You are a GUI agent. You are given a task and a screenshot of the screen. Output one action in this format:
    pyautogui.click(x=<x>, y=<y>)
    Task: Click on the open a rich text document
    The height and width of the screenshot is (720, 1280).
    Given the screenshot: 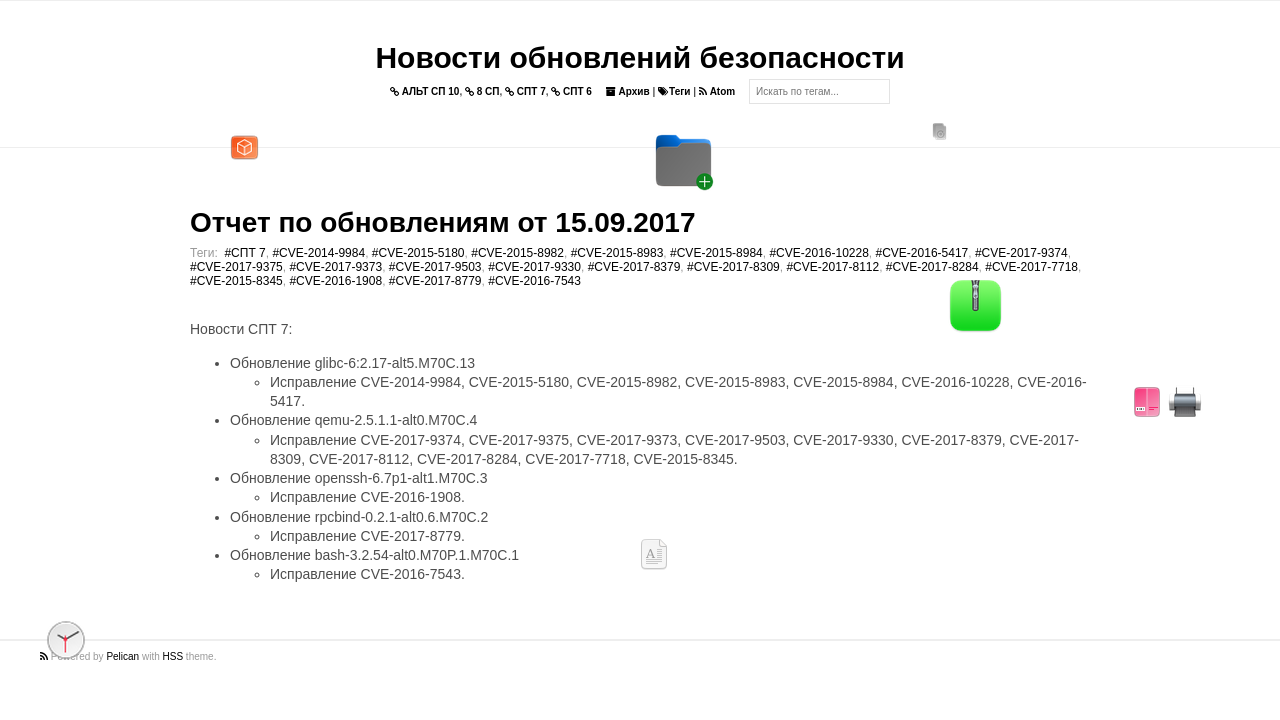 What is the action you would take?
    pyautogui.click(x=654, y=554)
    